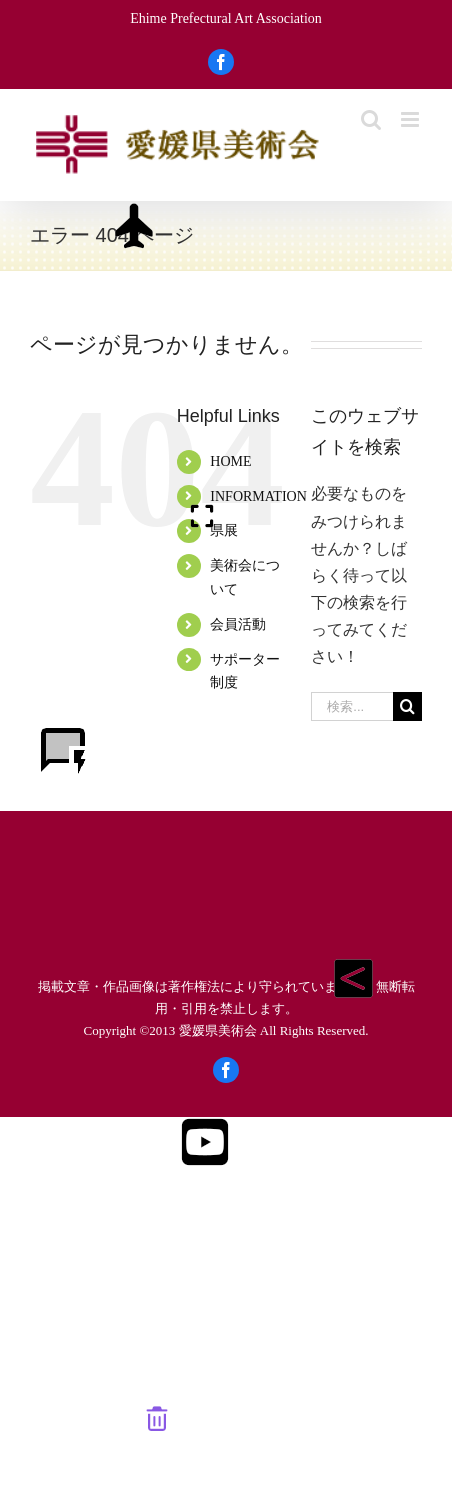 The image size is (452, 1505). I want to click on open YouTube app, so click(205, 1142).